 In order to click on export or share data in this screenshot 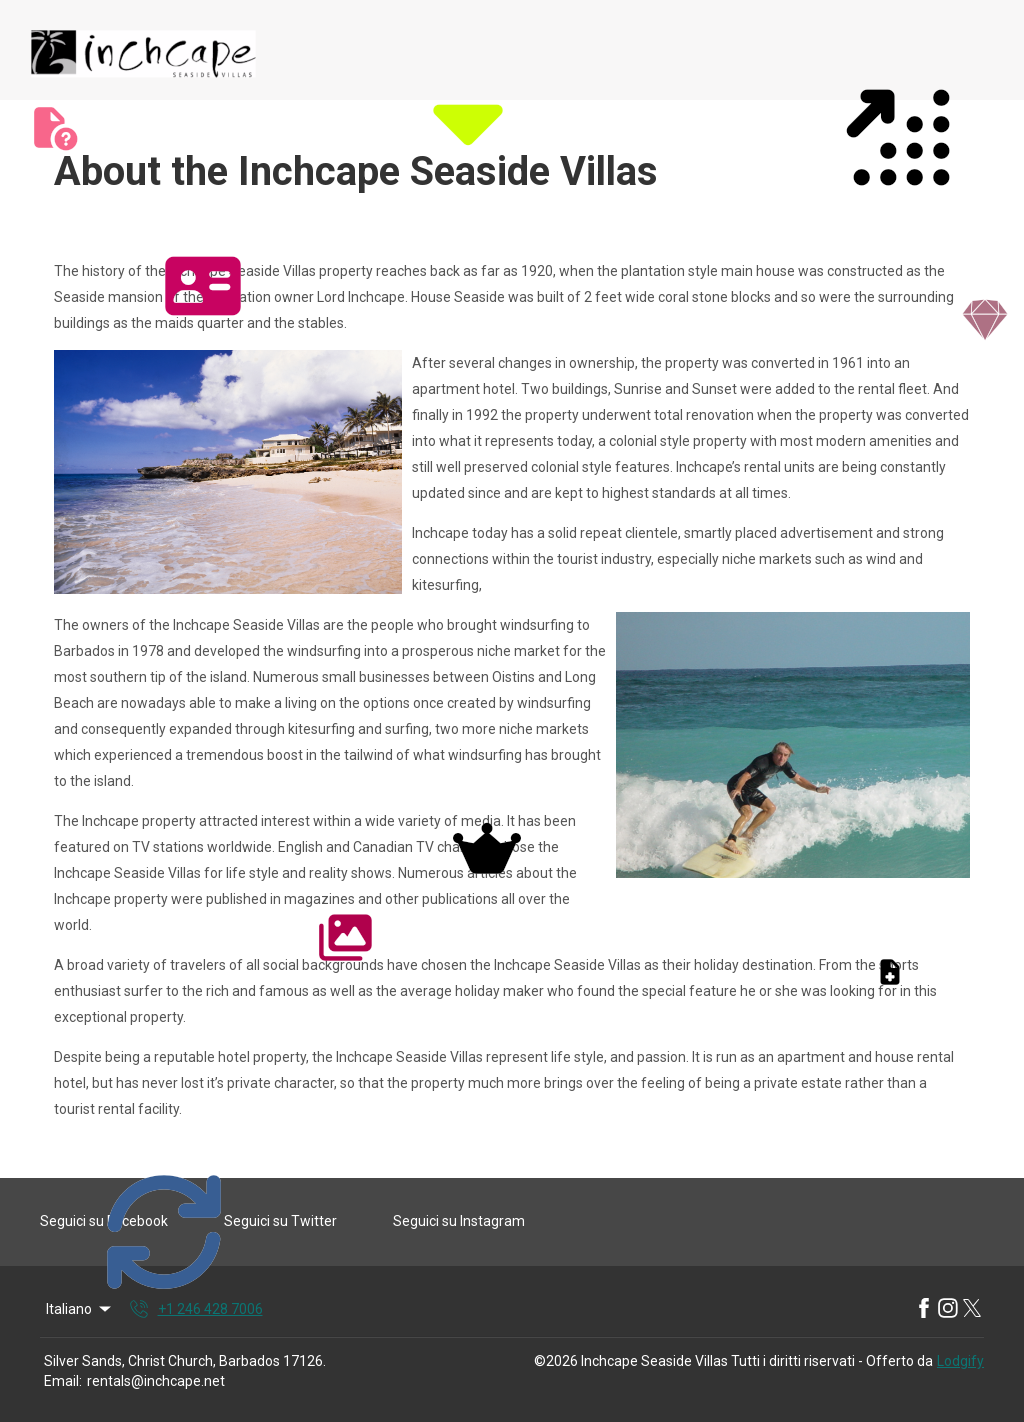, I will do `click(901, 137)`.